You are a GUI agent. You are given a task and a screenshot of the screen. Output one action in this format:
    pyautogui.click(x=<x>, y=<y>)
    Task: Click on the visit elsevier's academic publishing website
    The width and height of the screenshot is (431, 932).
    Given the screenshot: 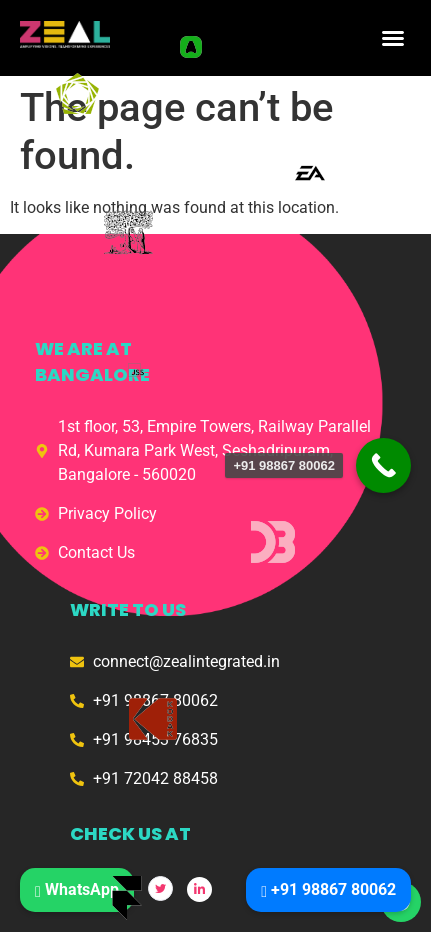 What is the action you would take?
    pyautogui.click(x=128, y=232)
    